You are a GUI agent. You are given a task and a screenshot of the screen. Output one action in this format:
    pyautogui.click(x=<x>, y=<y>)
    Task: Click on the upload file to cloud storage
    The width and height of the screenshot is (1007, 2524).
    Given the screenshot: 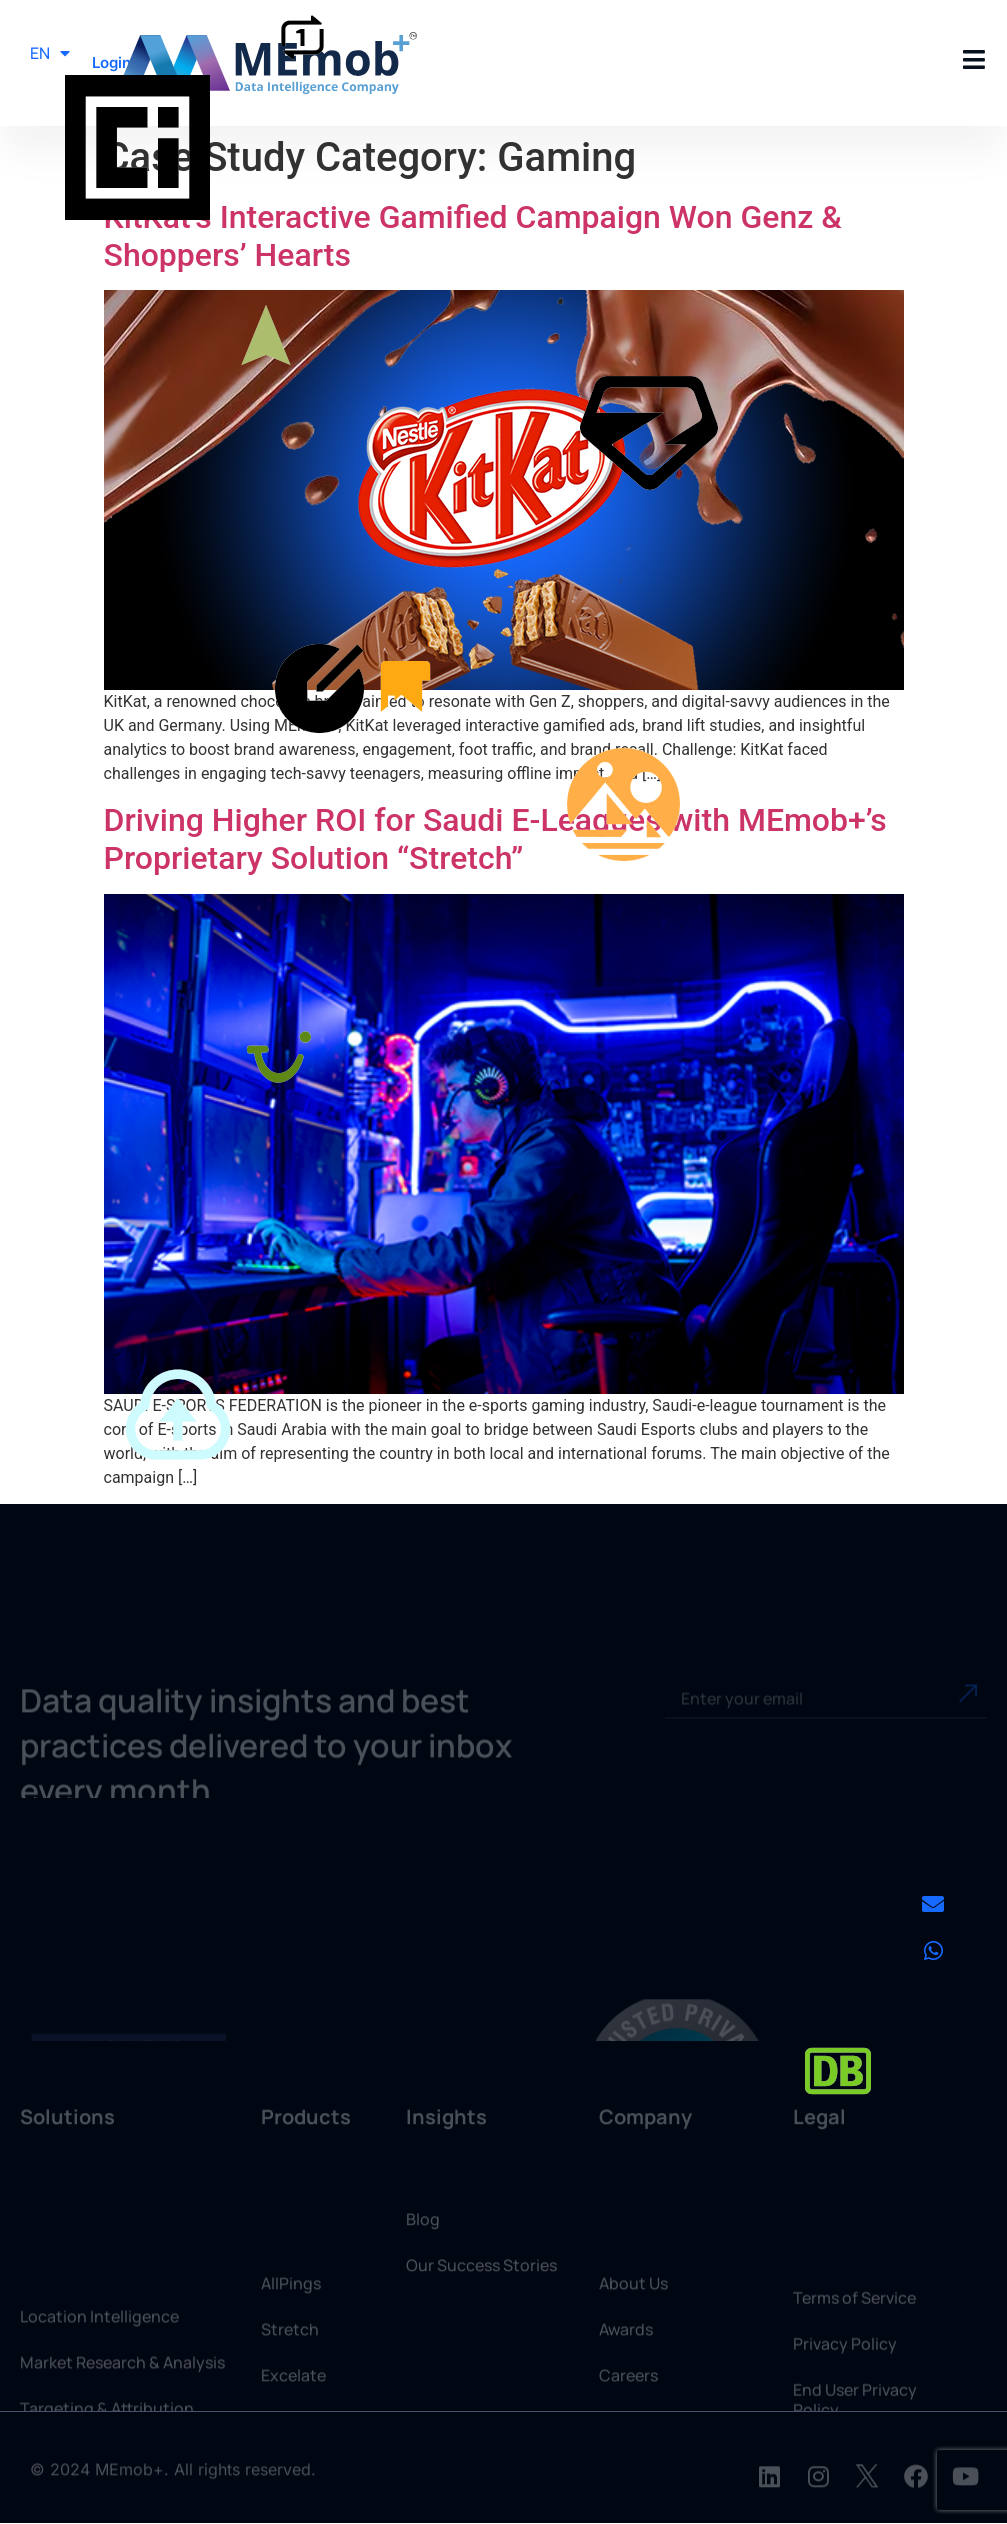 What is the action you would take?
    pyautogui.click(x=178, y=1417)
    